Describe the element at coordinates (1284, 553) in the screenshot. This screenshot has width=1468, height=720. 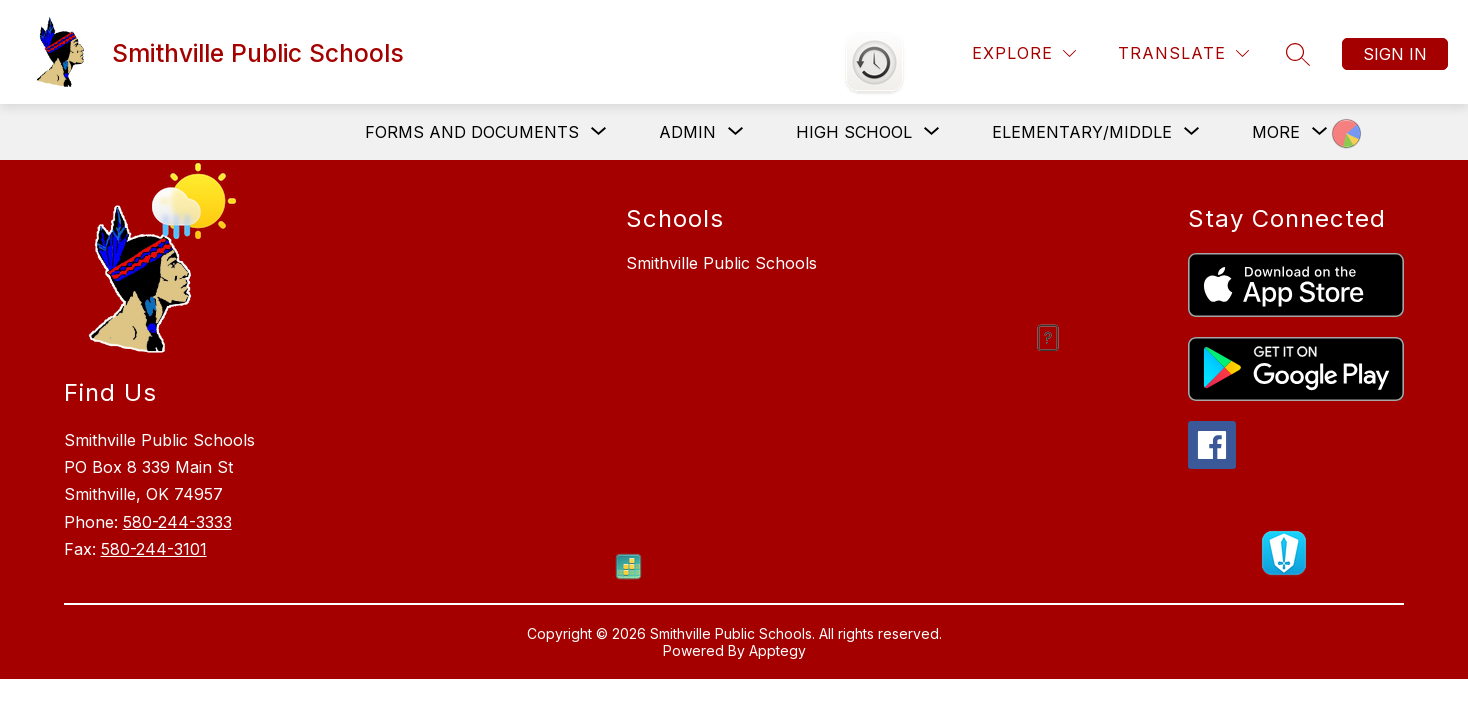
I see `open heroic games launcher` at that location.